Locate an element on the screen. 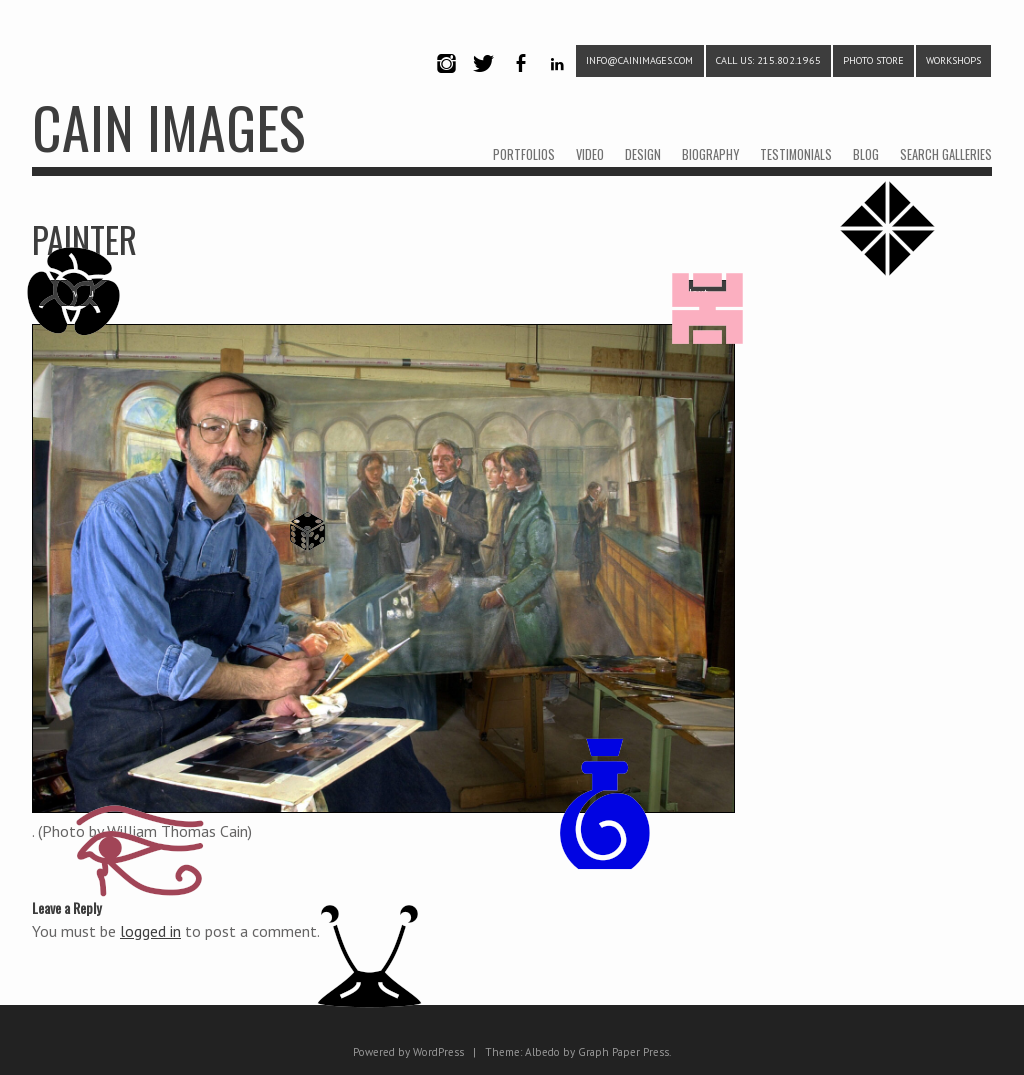 Image resolution: width=1024 pixels, height=1075 pixels. select viola flower in a game inventory is located at coordinates (73, 290).